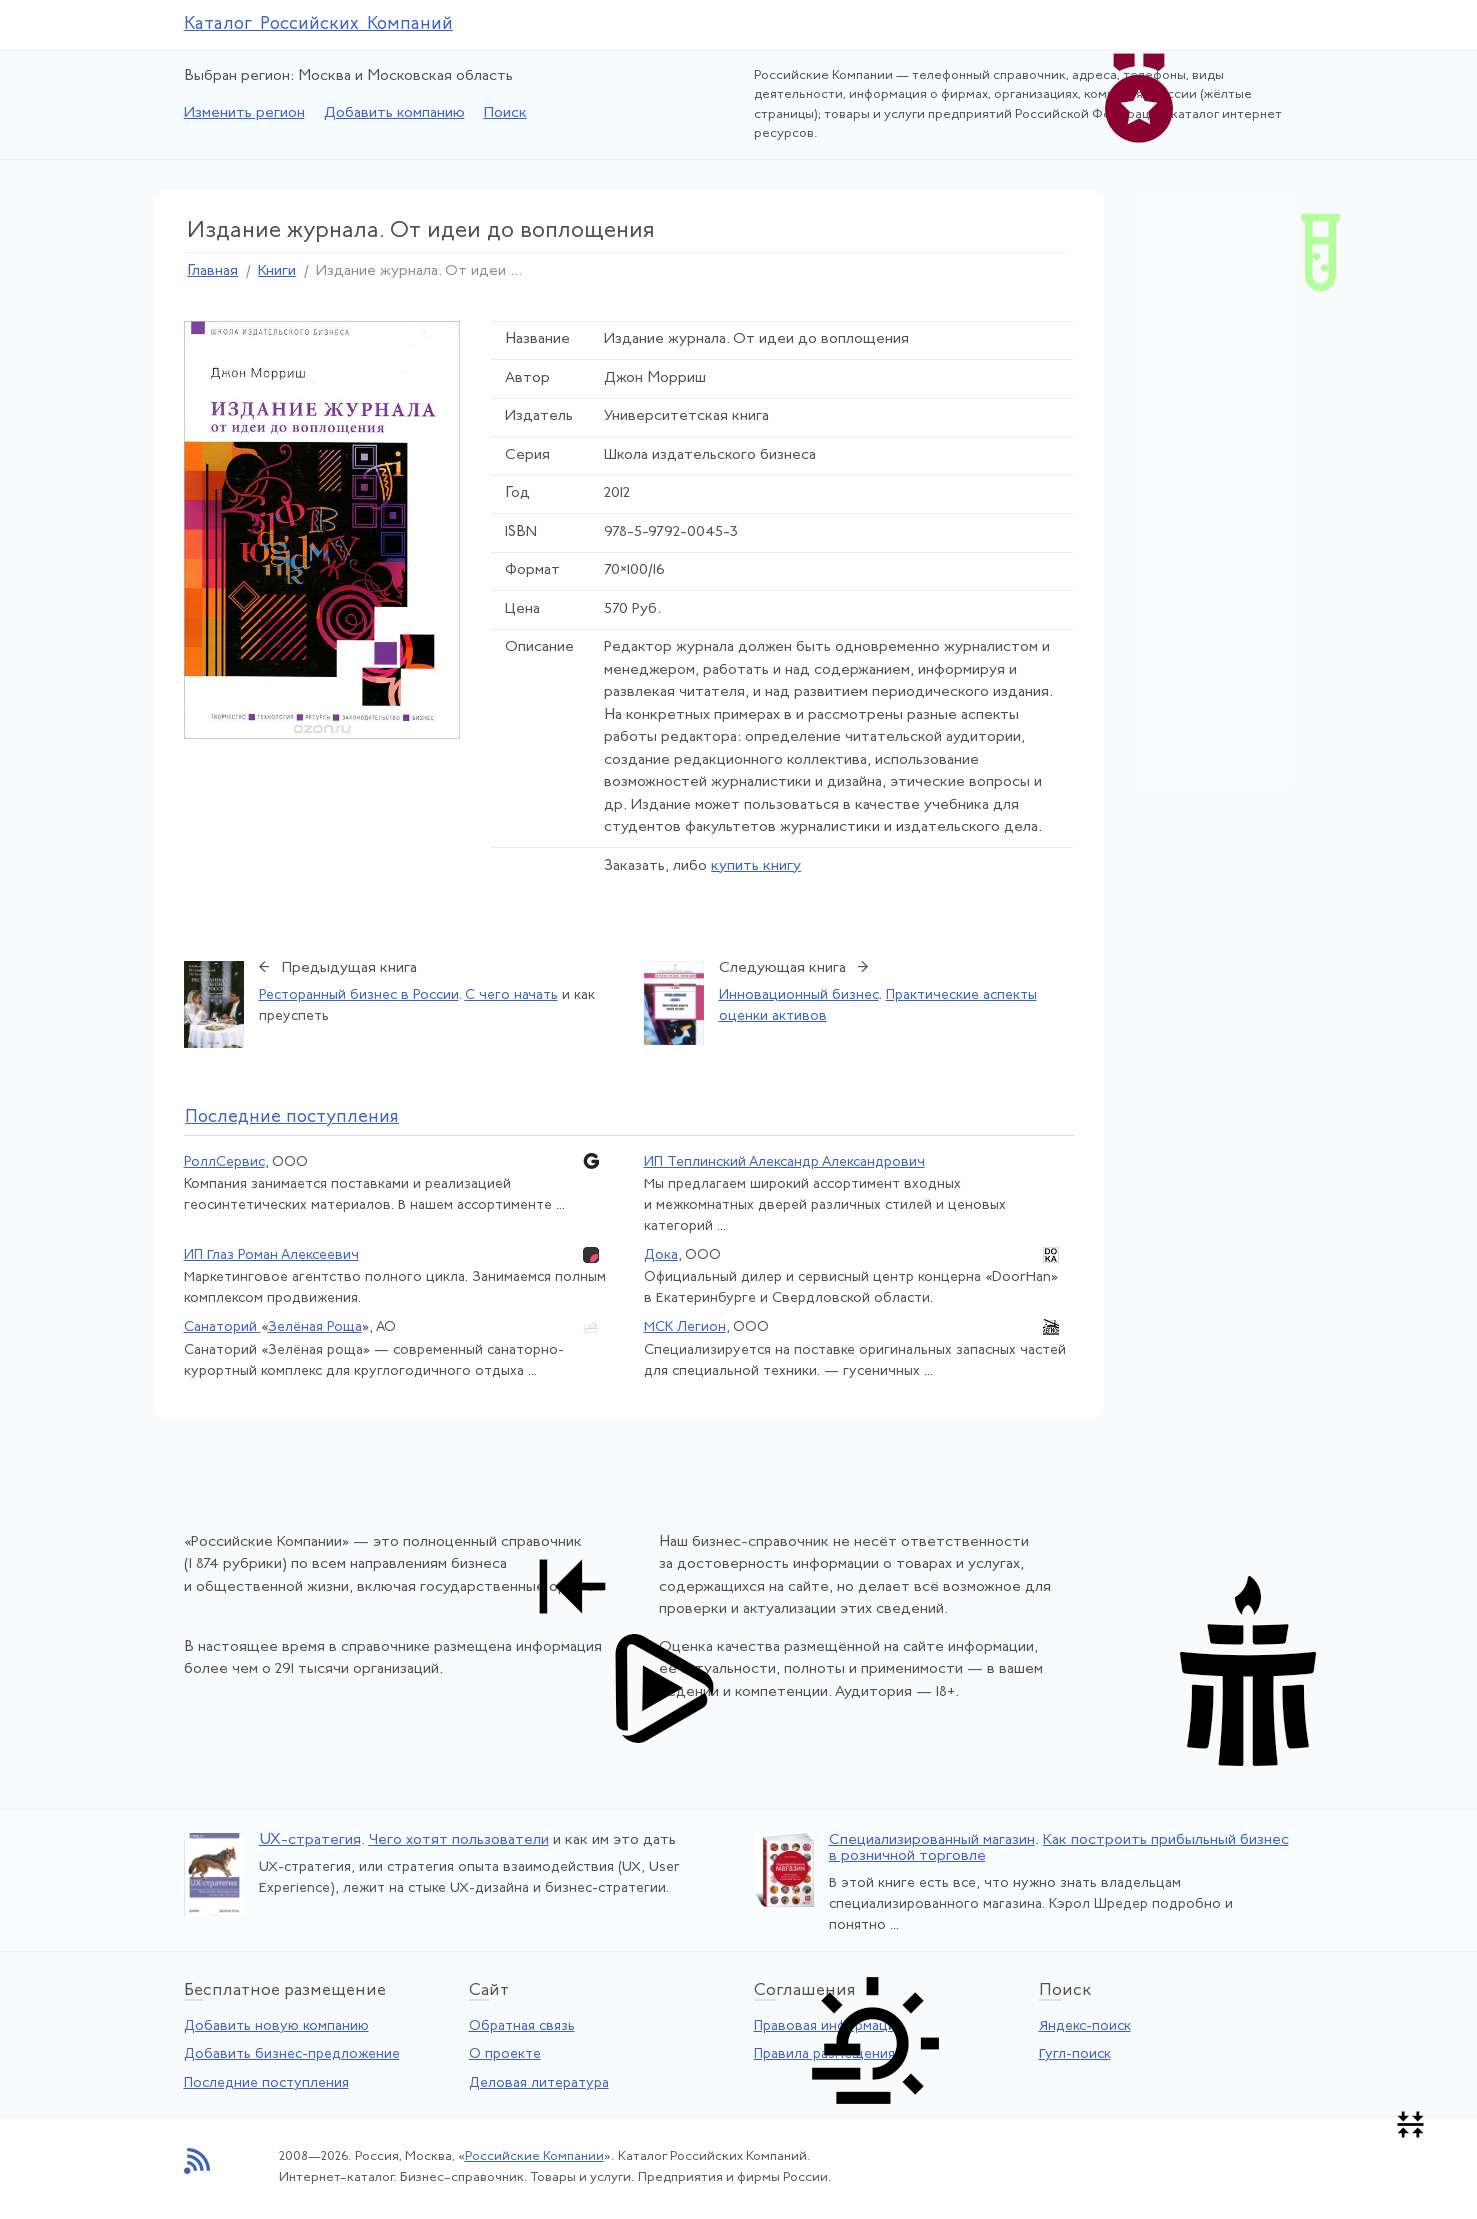  I want to click on view achievements or awards, so click(1139, 96).